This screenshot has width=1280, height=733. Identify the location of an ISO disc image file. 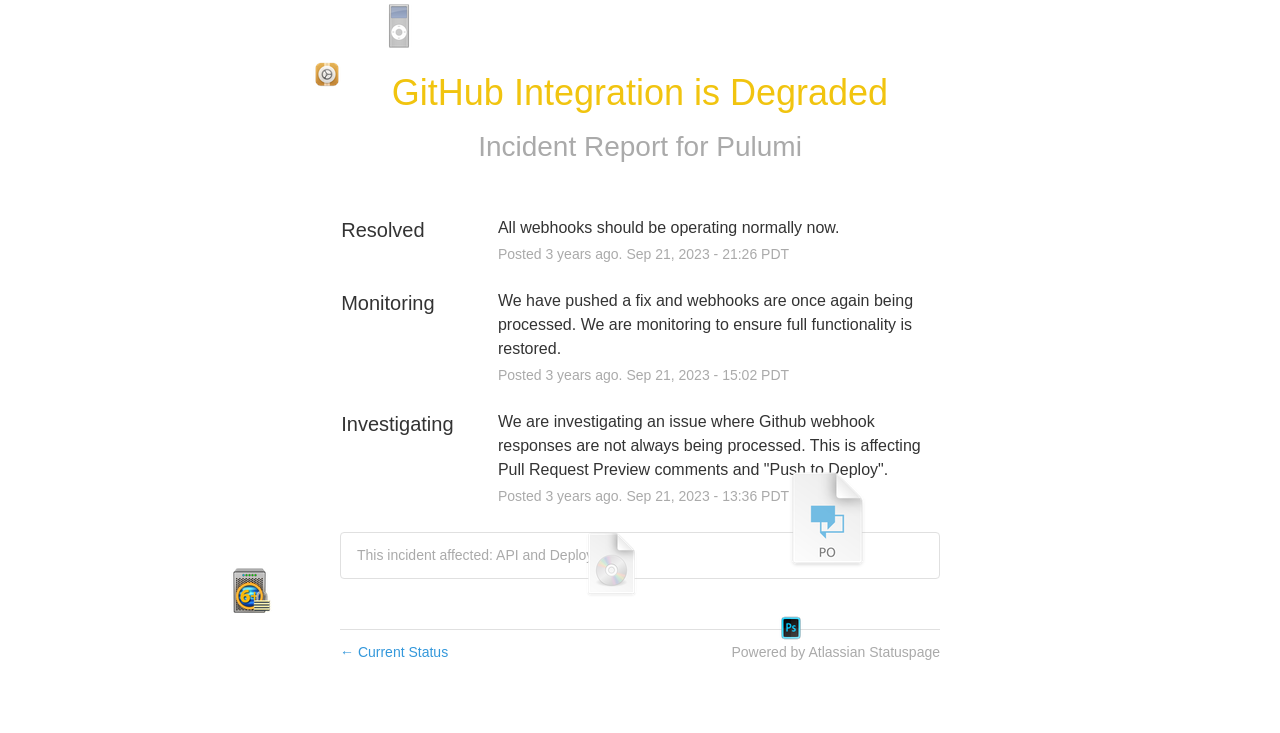
(611, 564).